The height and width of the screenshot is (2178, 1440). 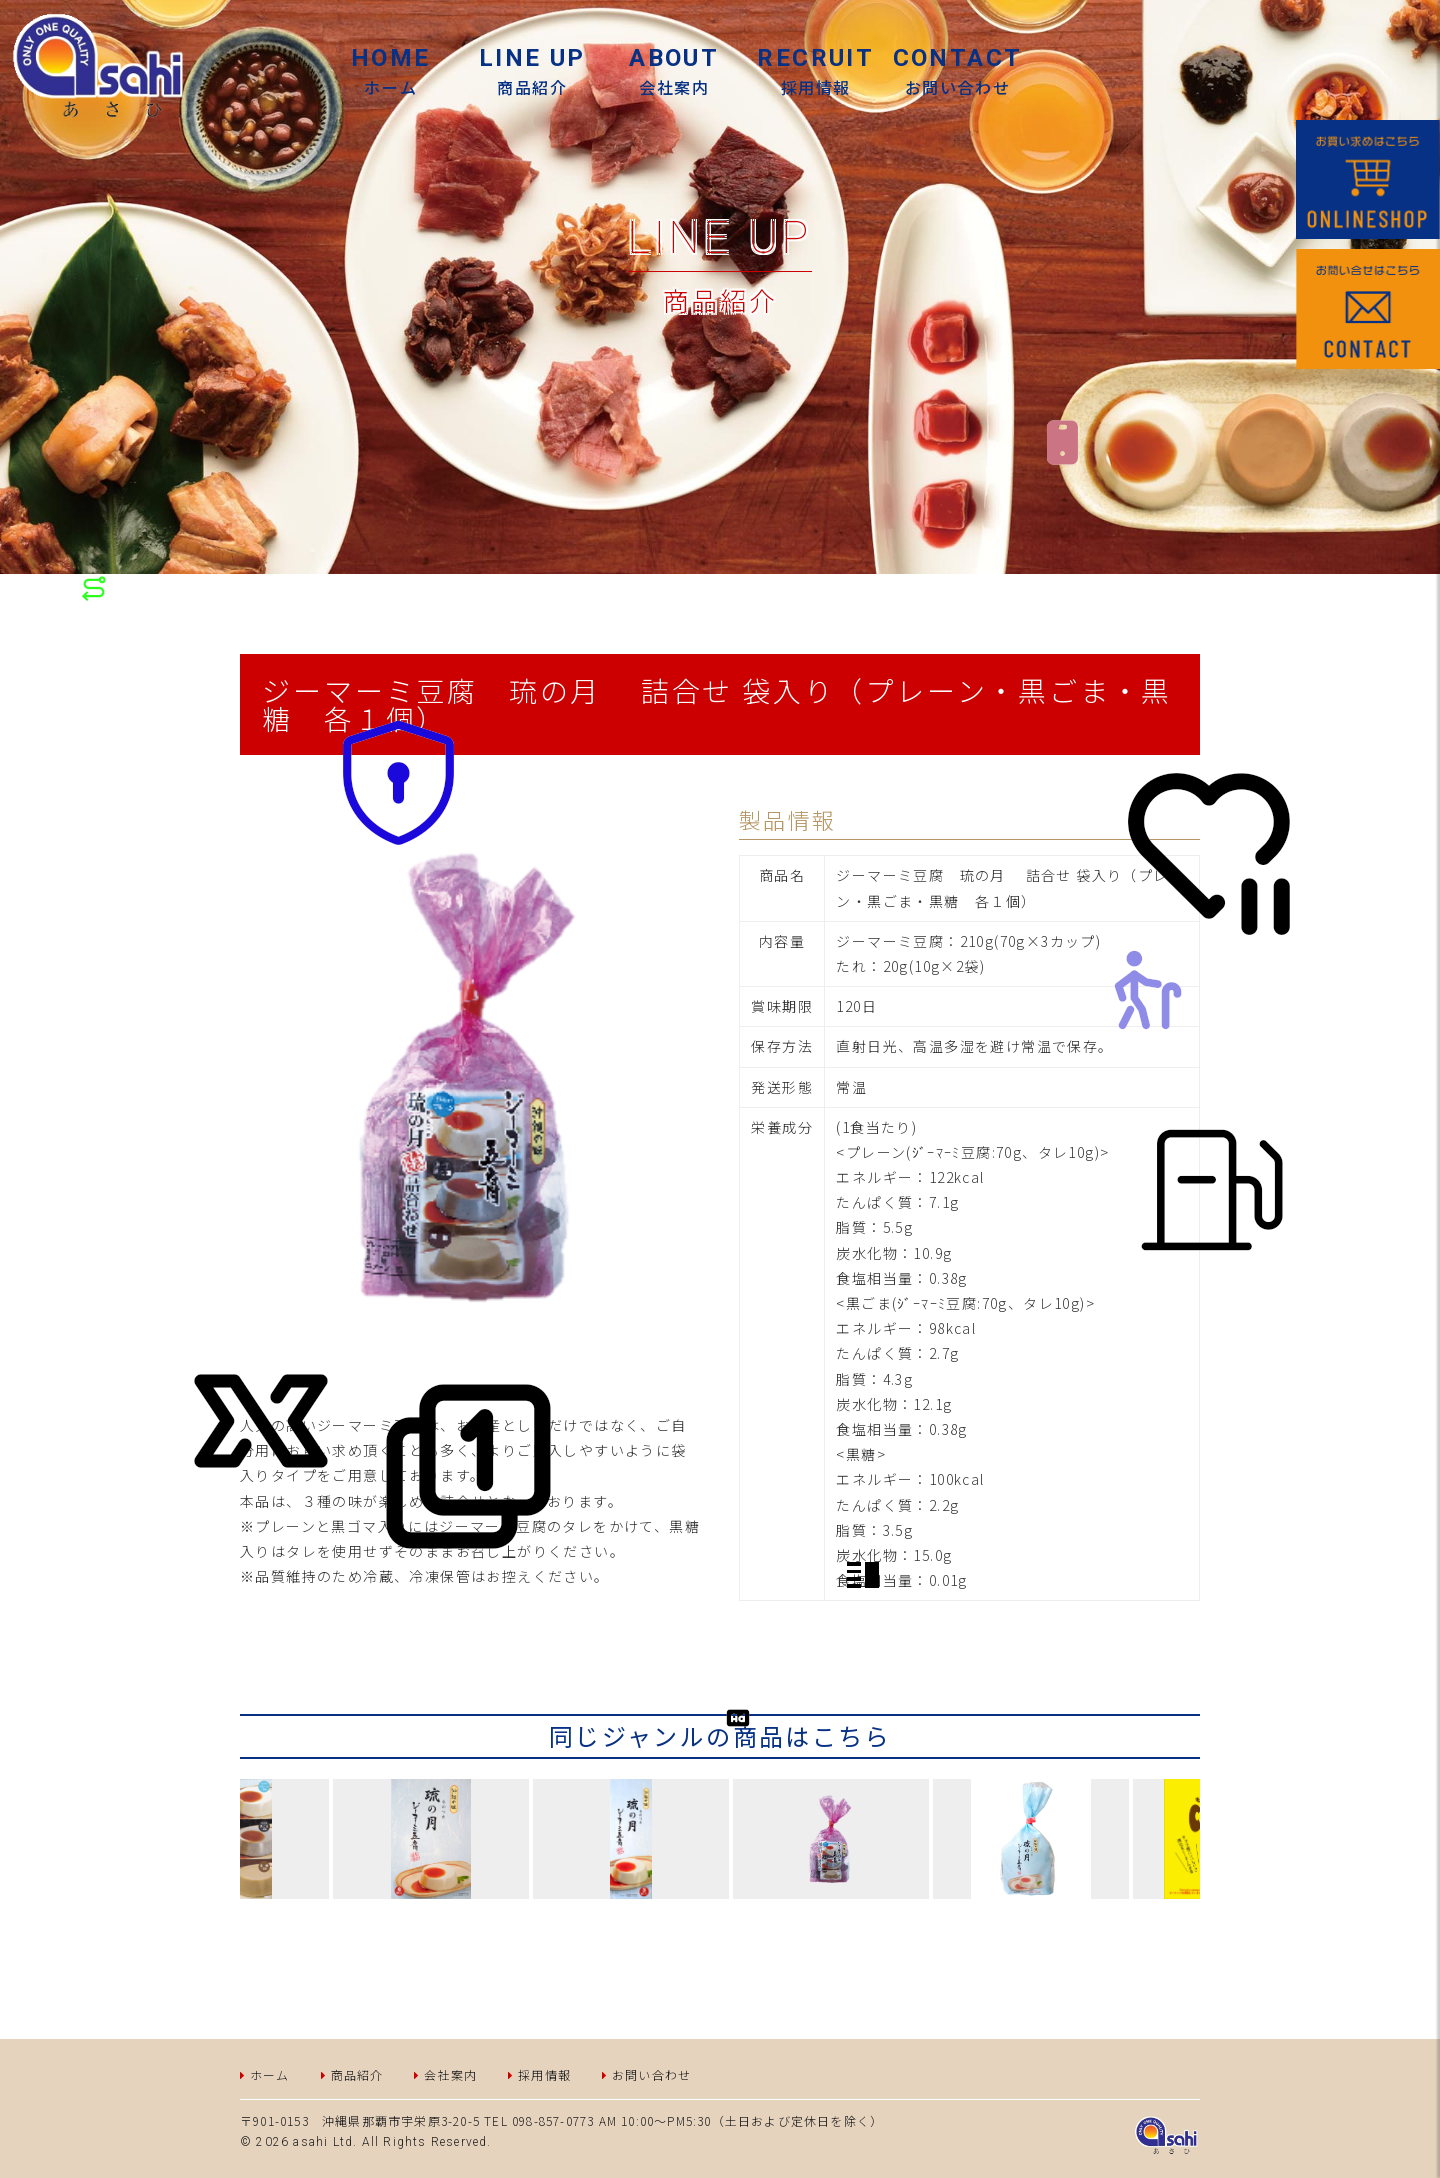 What do you see at coordinates (94, 588) in the screenshot?
I see `turn left ahead in navigation` at bounding box center [94, 588].